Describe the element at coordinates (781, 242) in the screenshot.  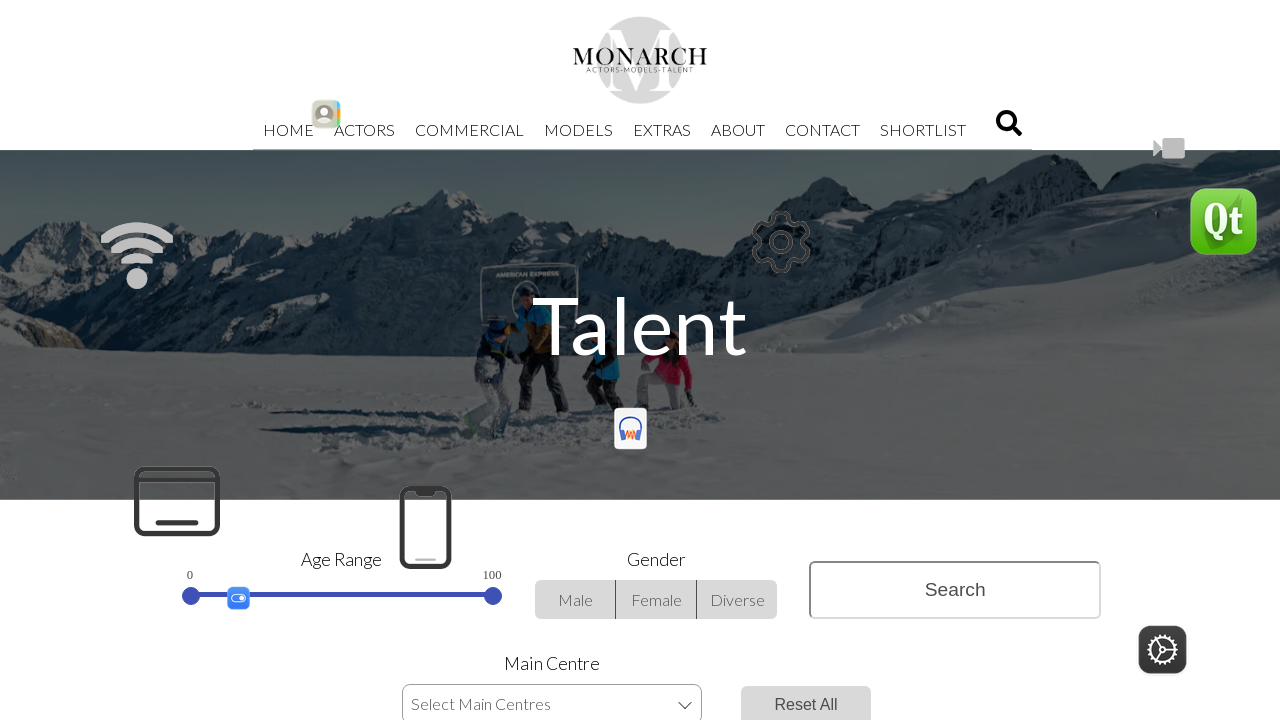
I see `access system settings` at that location.